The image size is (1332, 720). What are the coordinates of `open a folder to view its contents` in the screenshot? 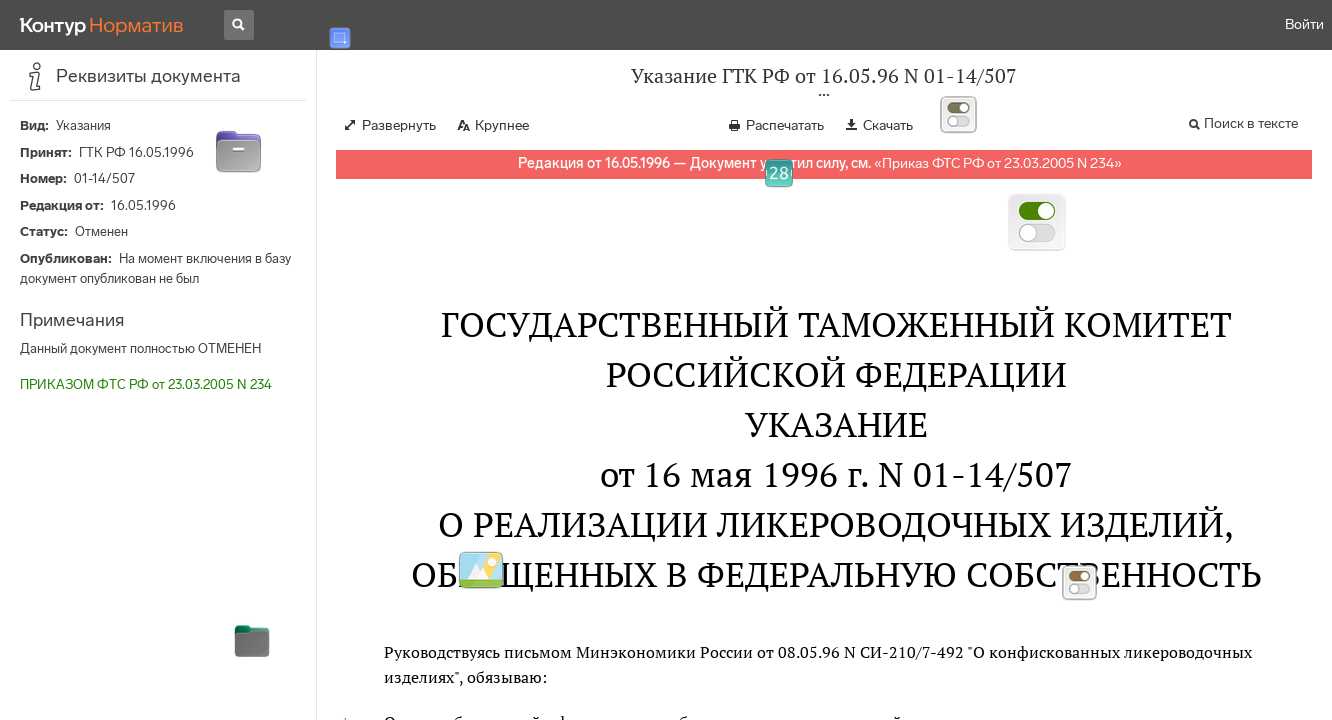 It's located at (252, 641).